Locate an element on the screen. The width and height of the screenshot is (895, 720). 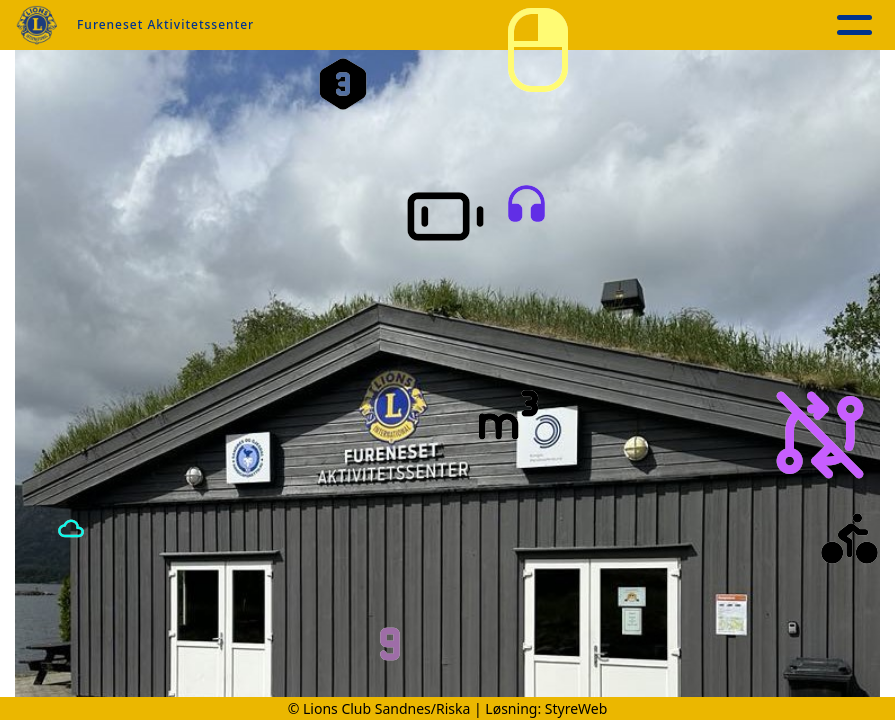
right-click action indicator is located at coordinates (538, 50).